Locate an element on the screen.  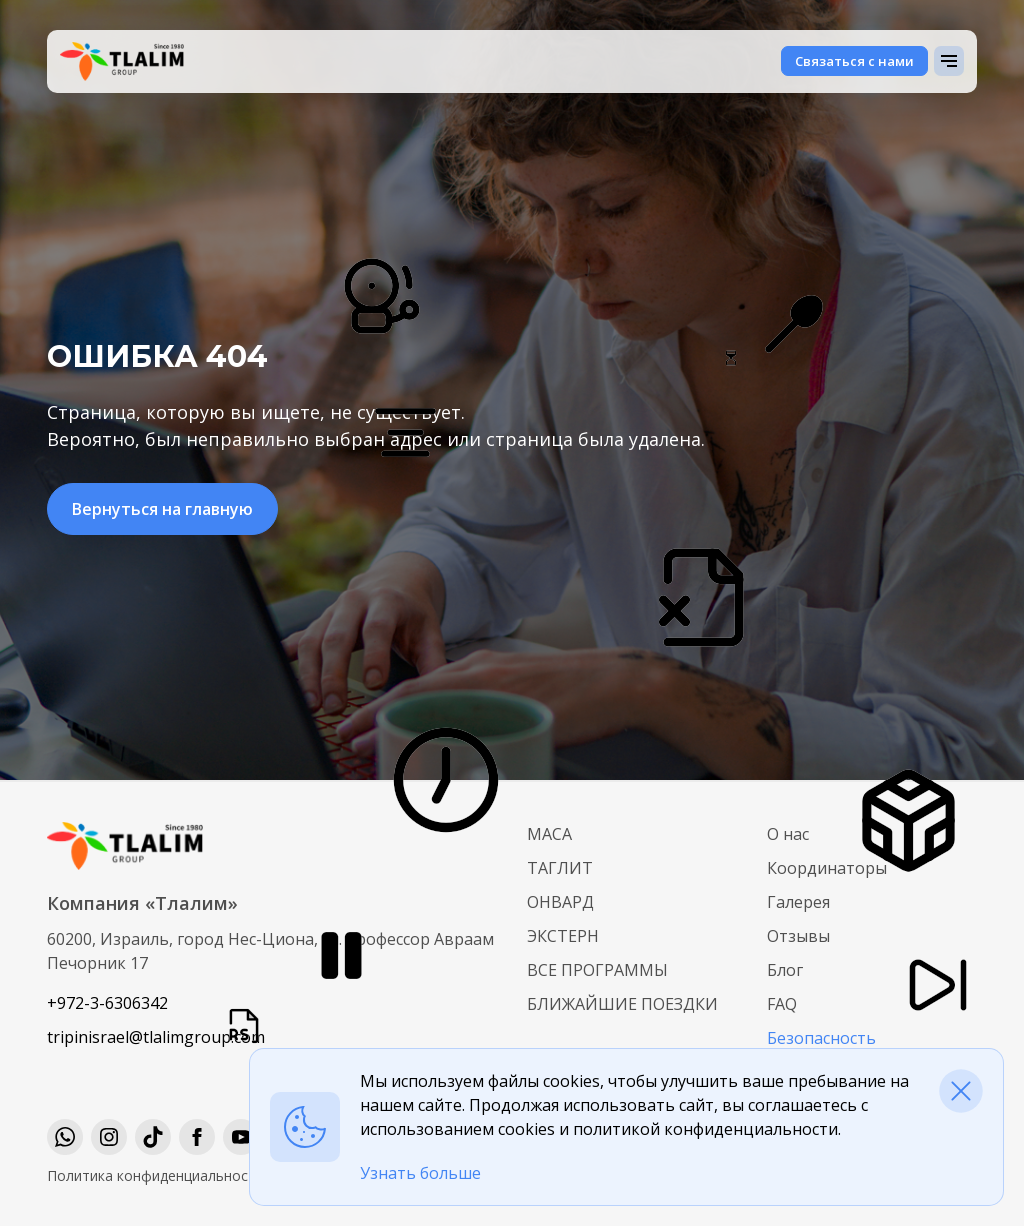
center align text is located at coordinates (405, 432).